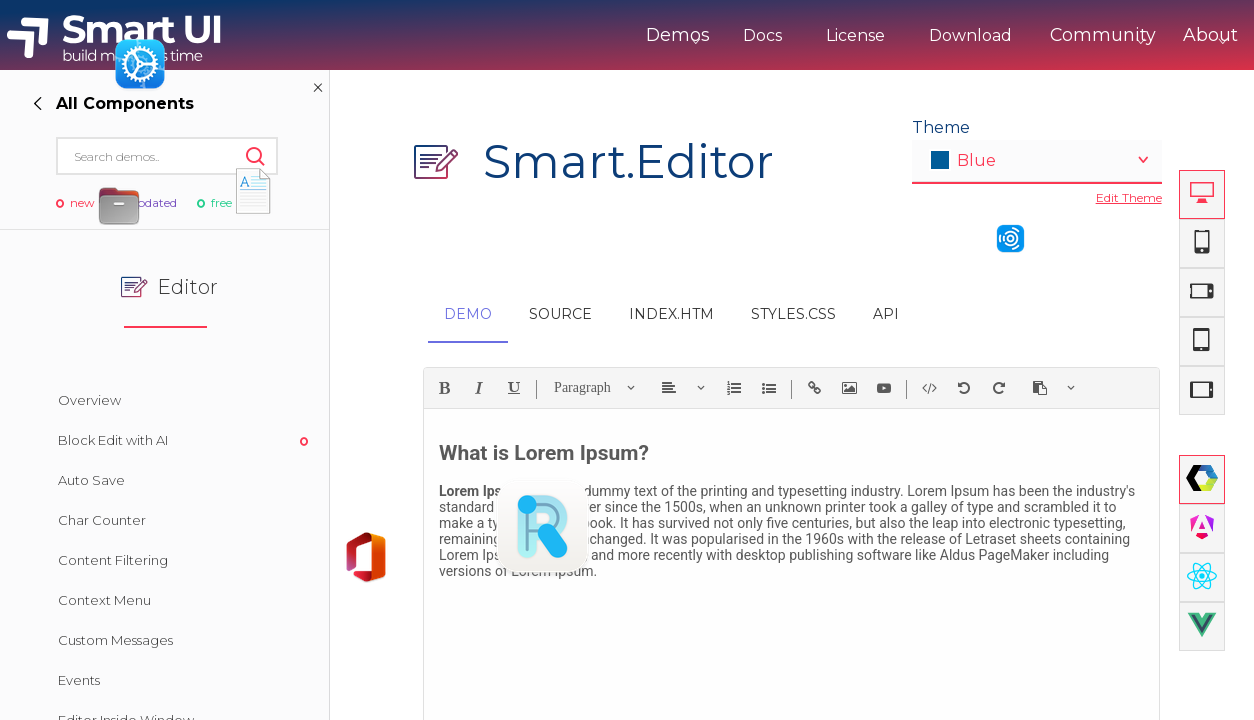 This screenshot has width=1254, height=720. What do you see at coordinates (119, 206) in the screenshot?
I see `open the file manager application` at bounding box center [119, 206].